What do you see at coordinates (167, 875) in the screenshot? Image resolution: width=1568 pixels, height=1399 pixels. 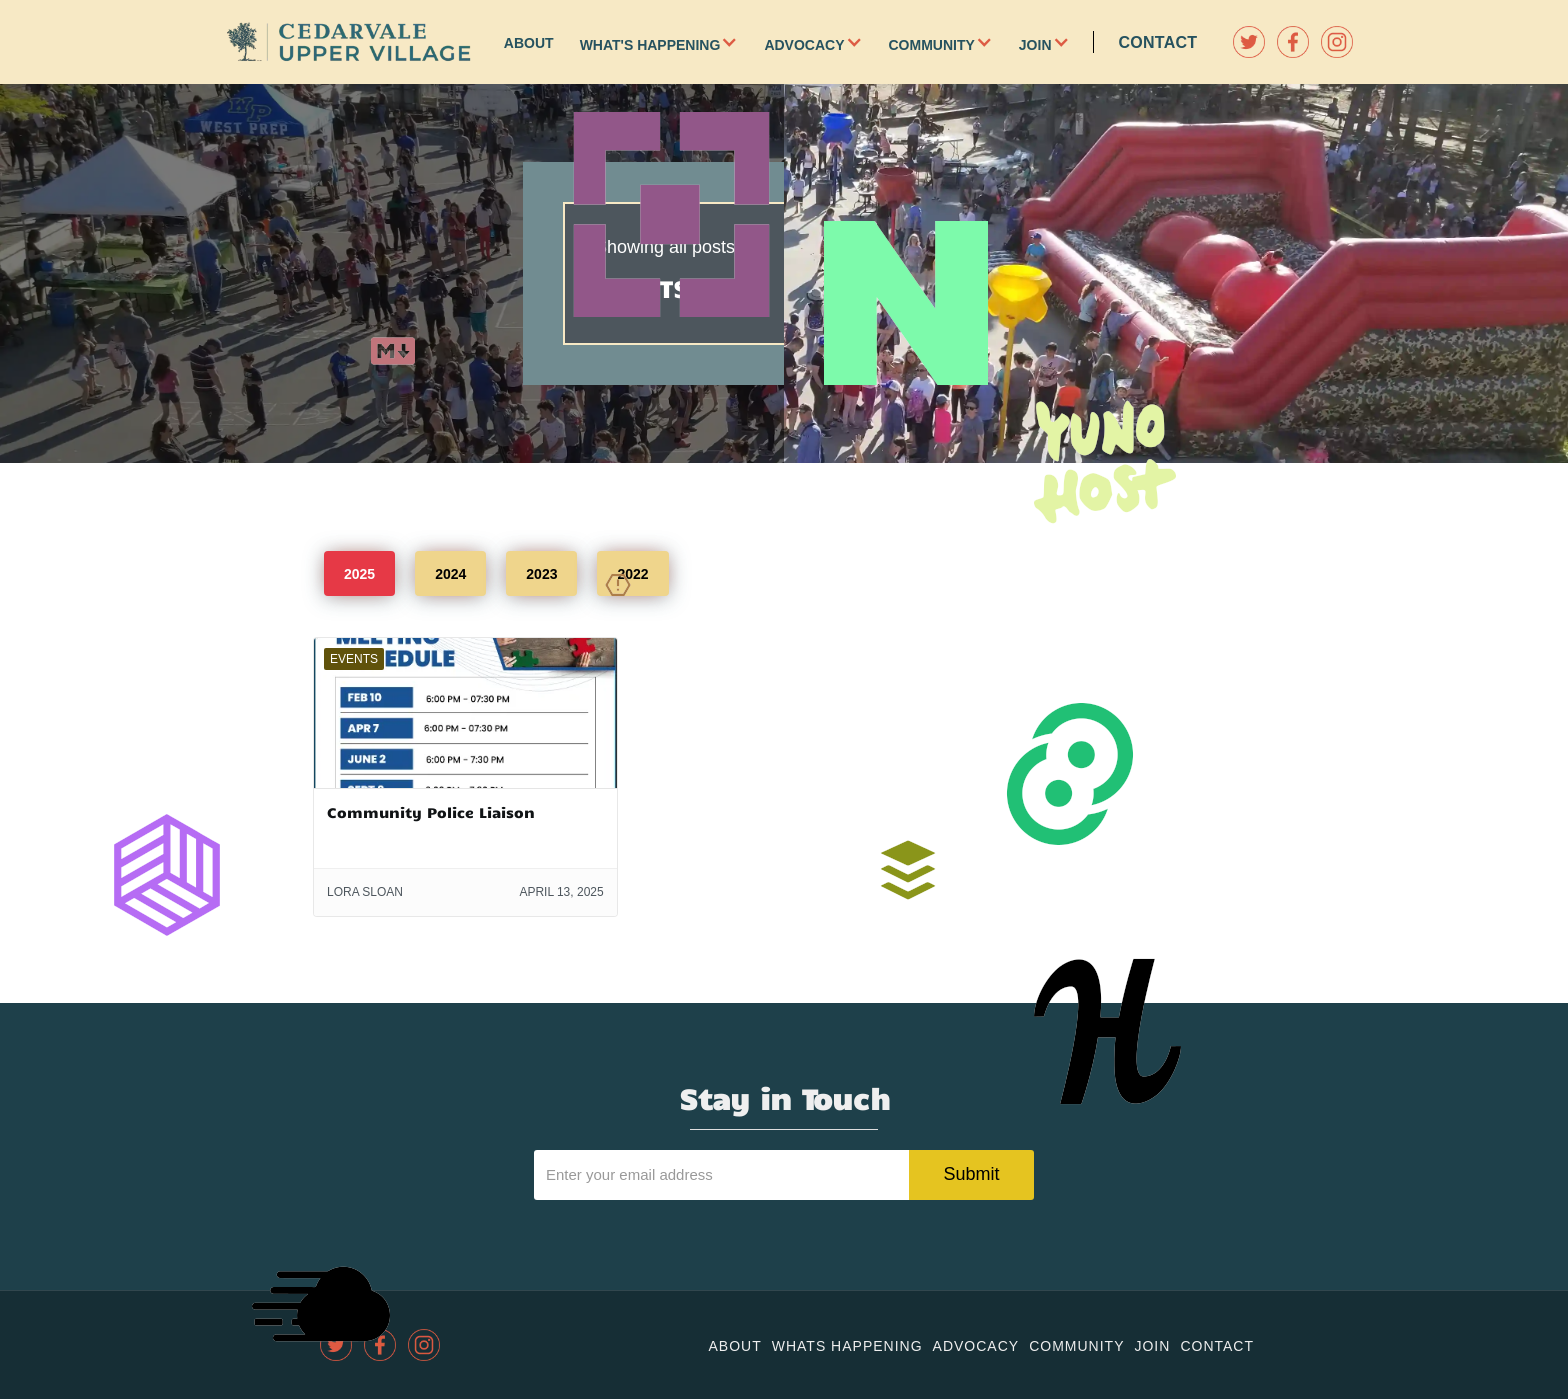 I see `open badges platform logo` at bounding box center [167, 875].